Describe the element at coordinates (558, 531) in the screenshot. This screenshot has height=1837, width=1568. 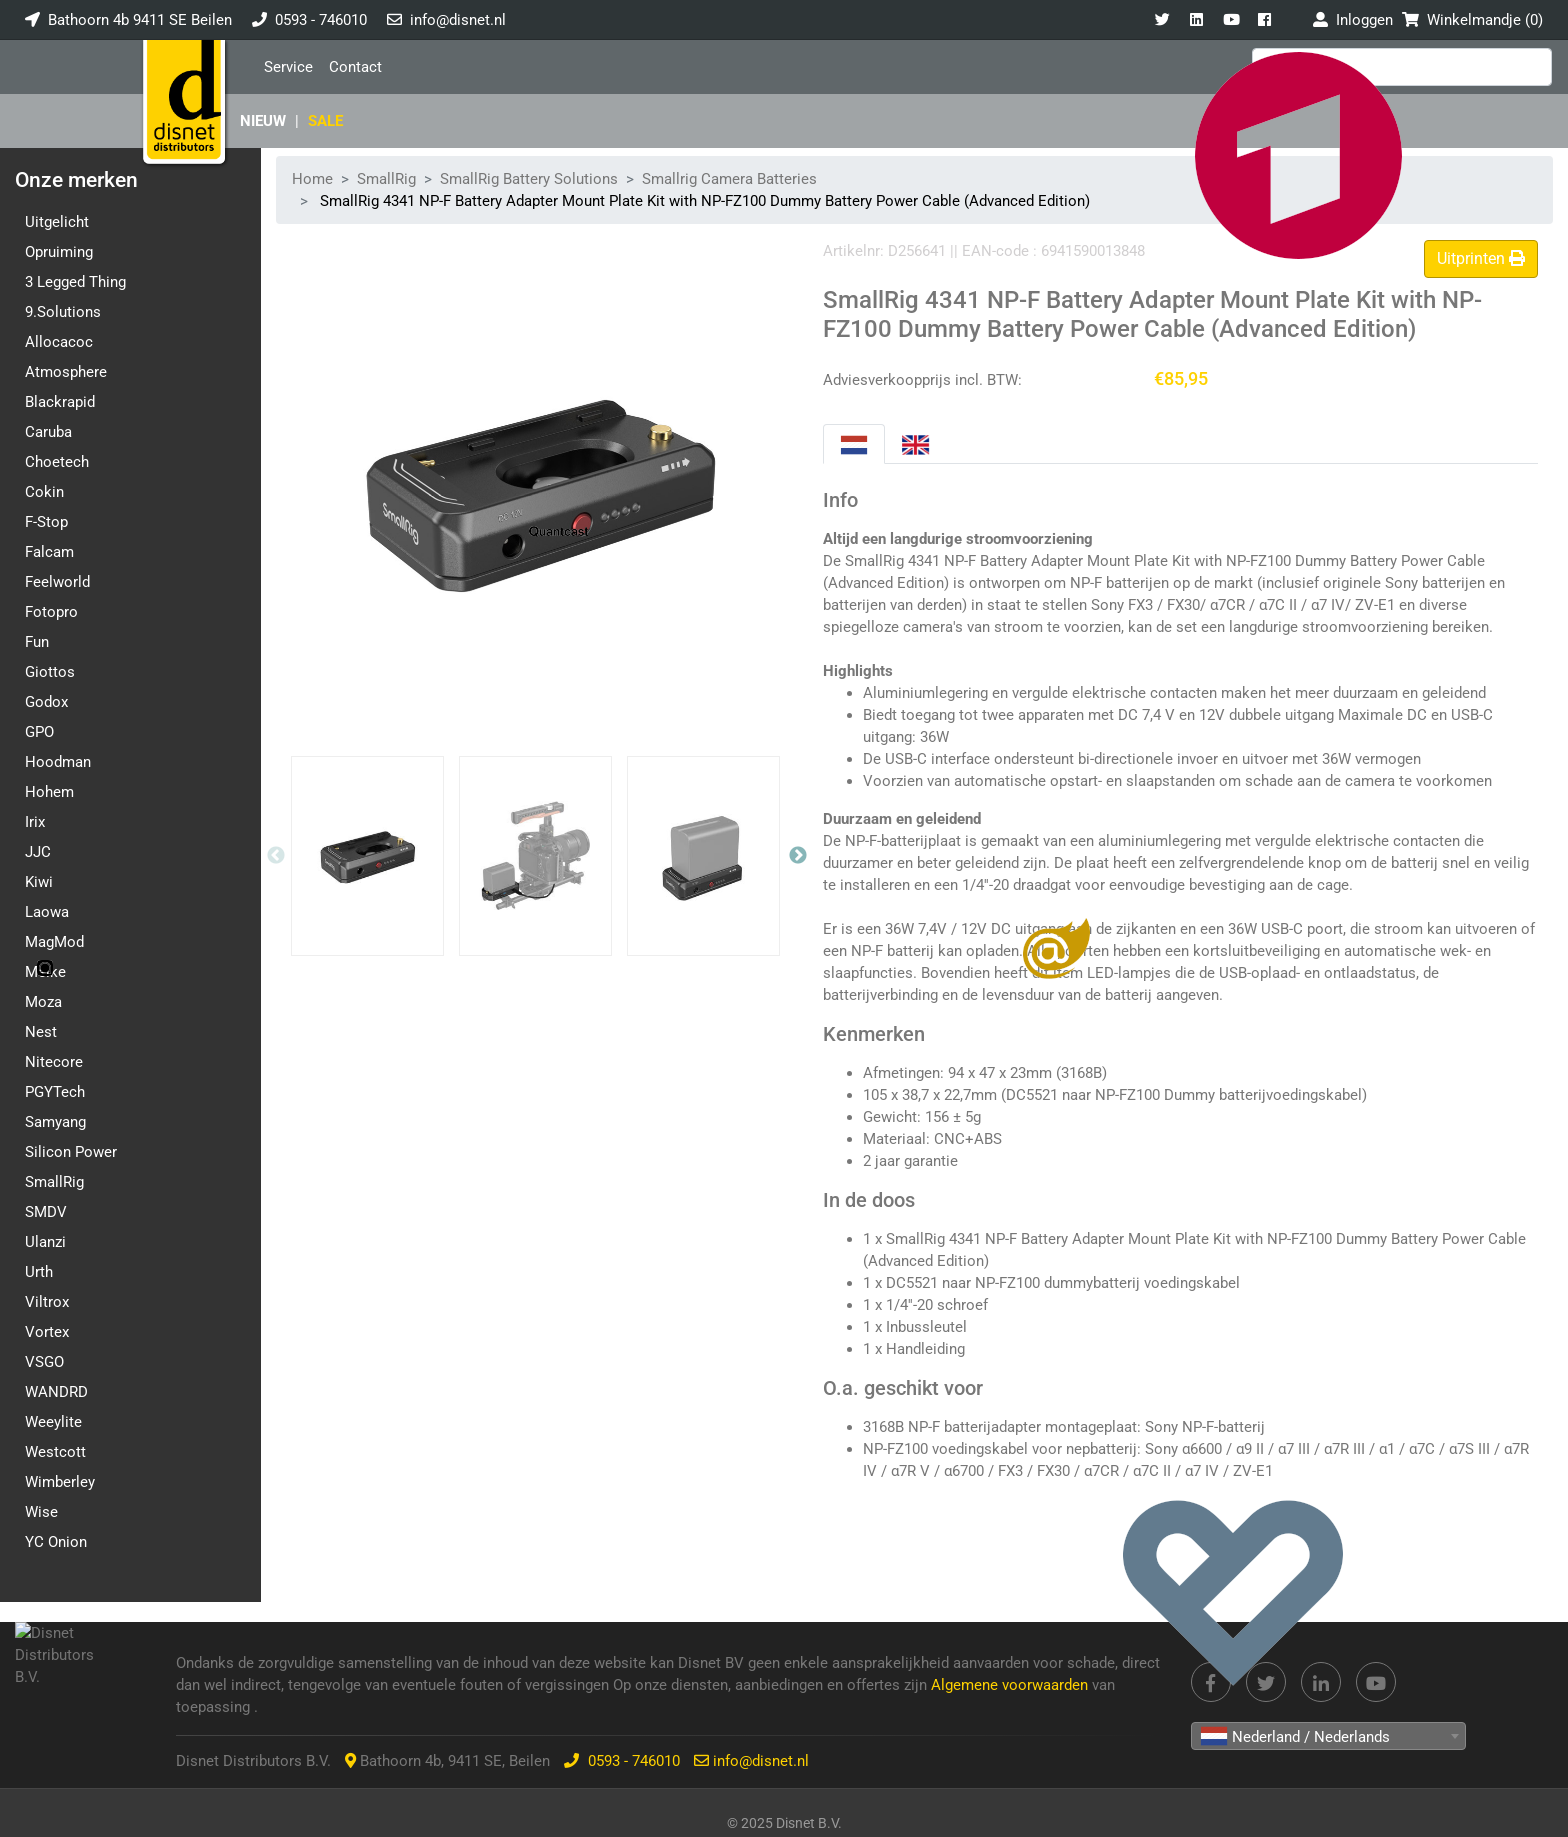
I see `quantcast company logo` at that location.